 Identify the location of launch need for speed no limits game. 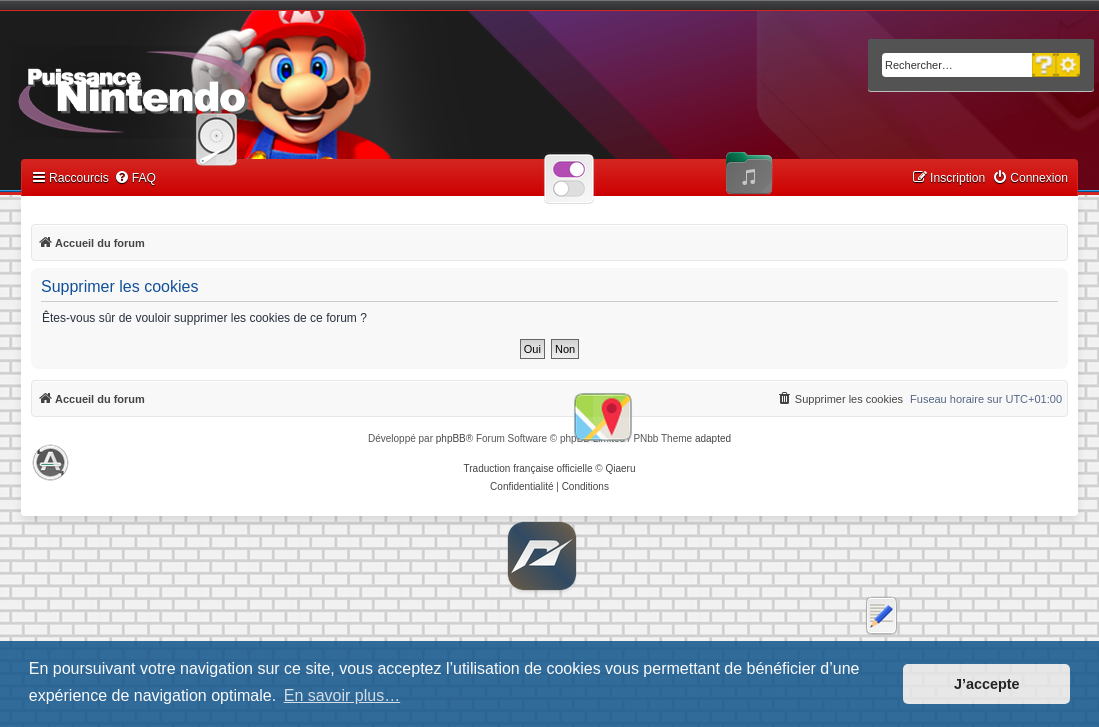
(542, 556).